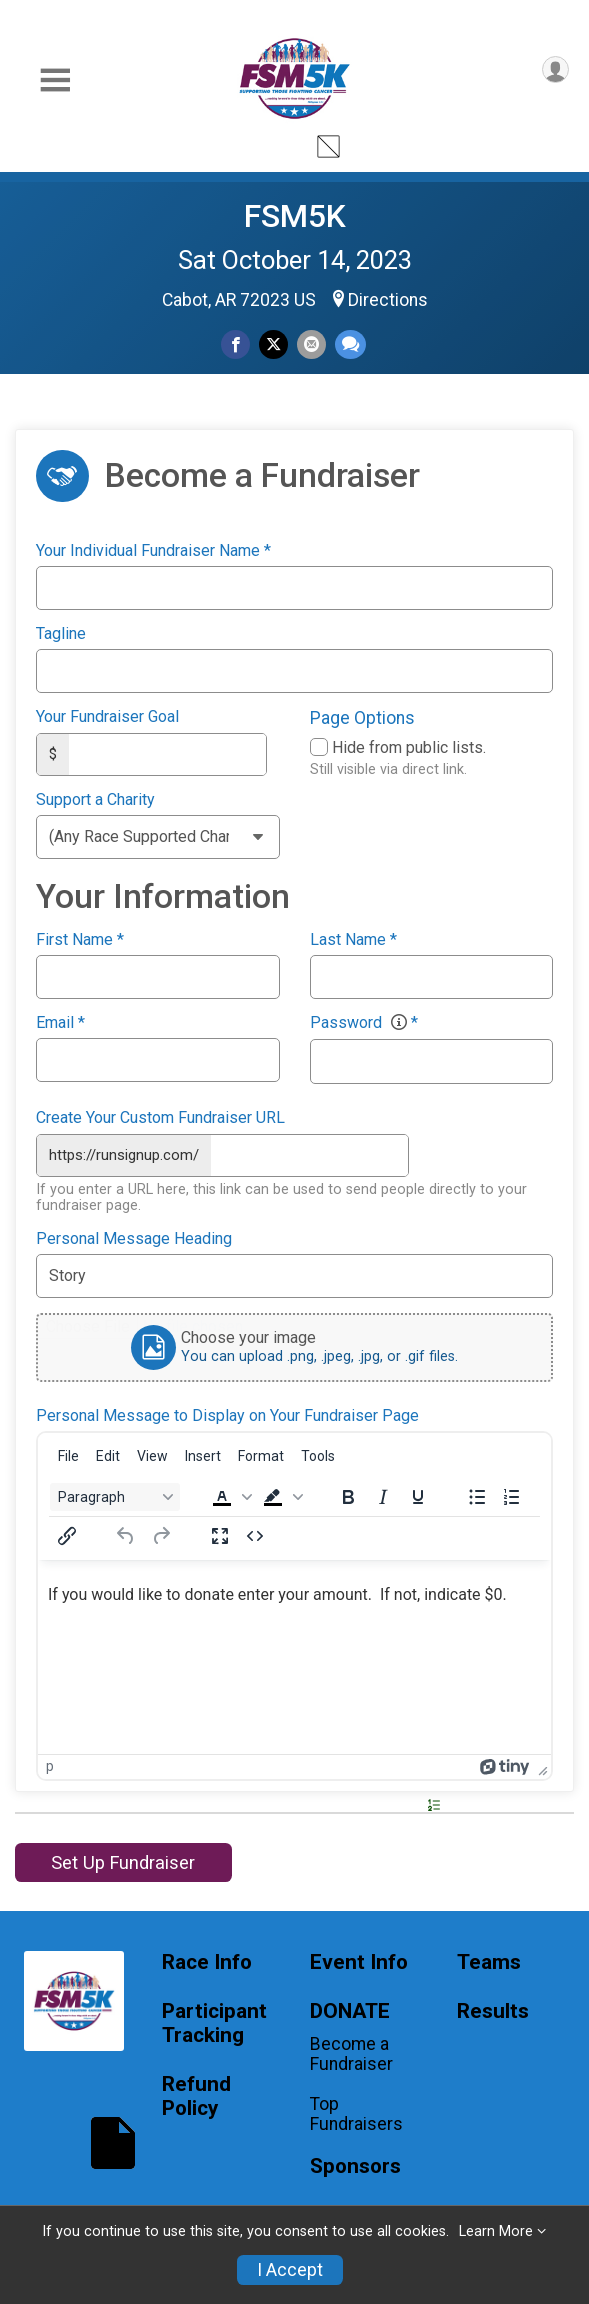 Image resolution: width=589 pixels, height=2304 pixels. What do you see at coordinates (434, 1805) in the screenshot?
I see `create a numbered list` at bounding box center [434, 1805].